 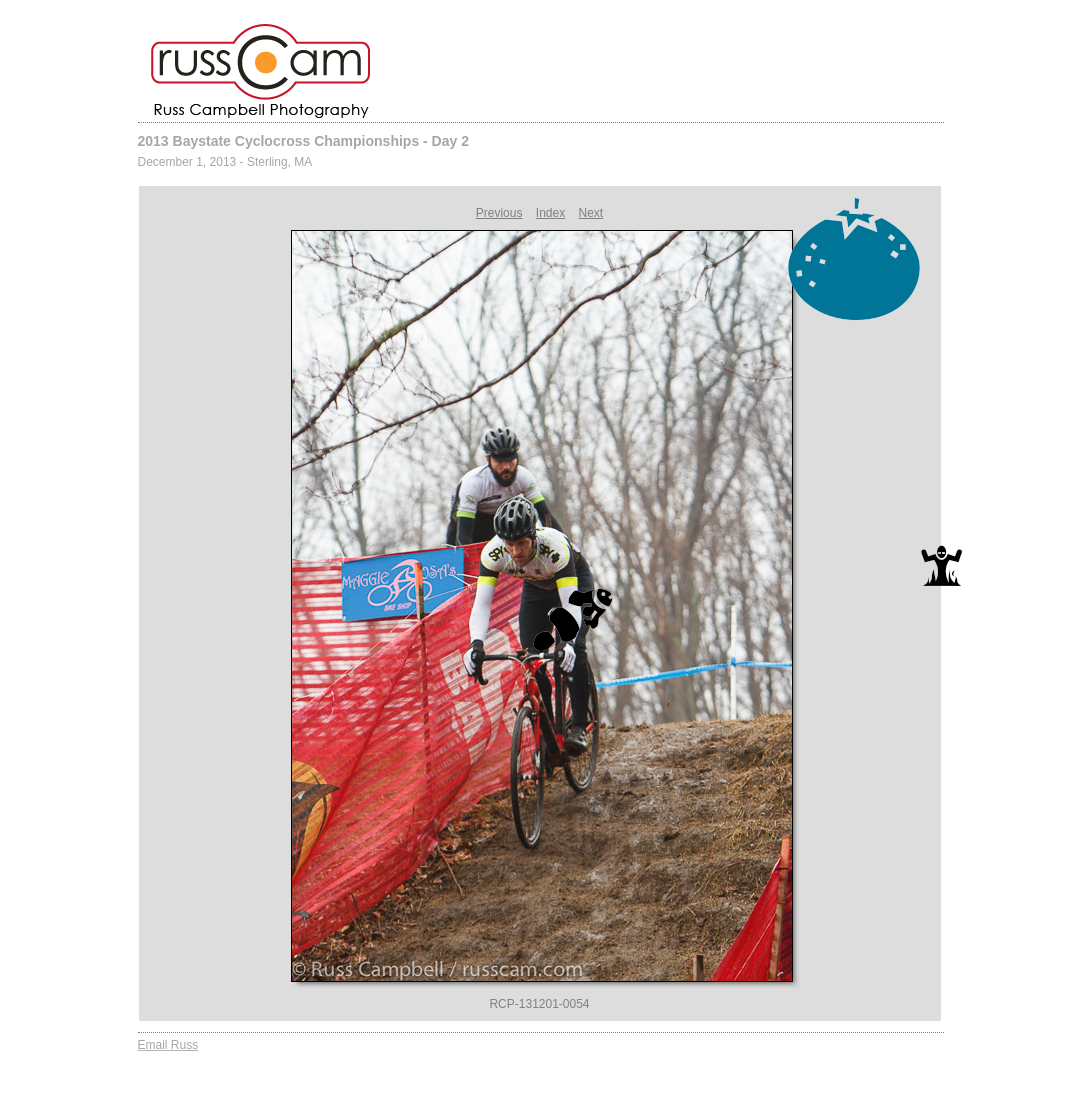 What do you see at coordinates (854, 259) in the screenshot?
I see `select tangerine or citrus fruit item` at bounding box center [854, 259].